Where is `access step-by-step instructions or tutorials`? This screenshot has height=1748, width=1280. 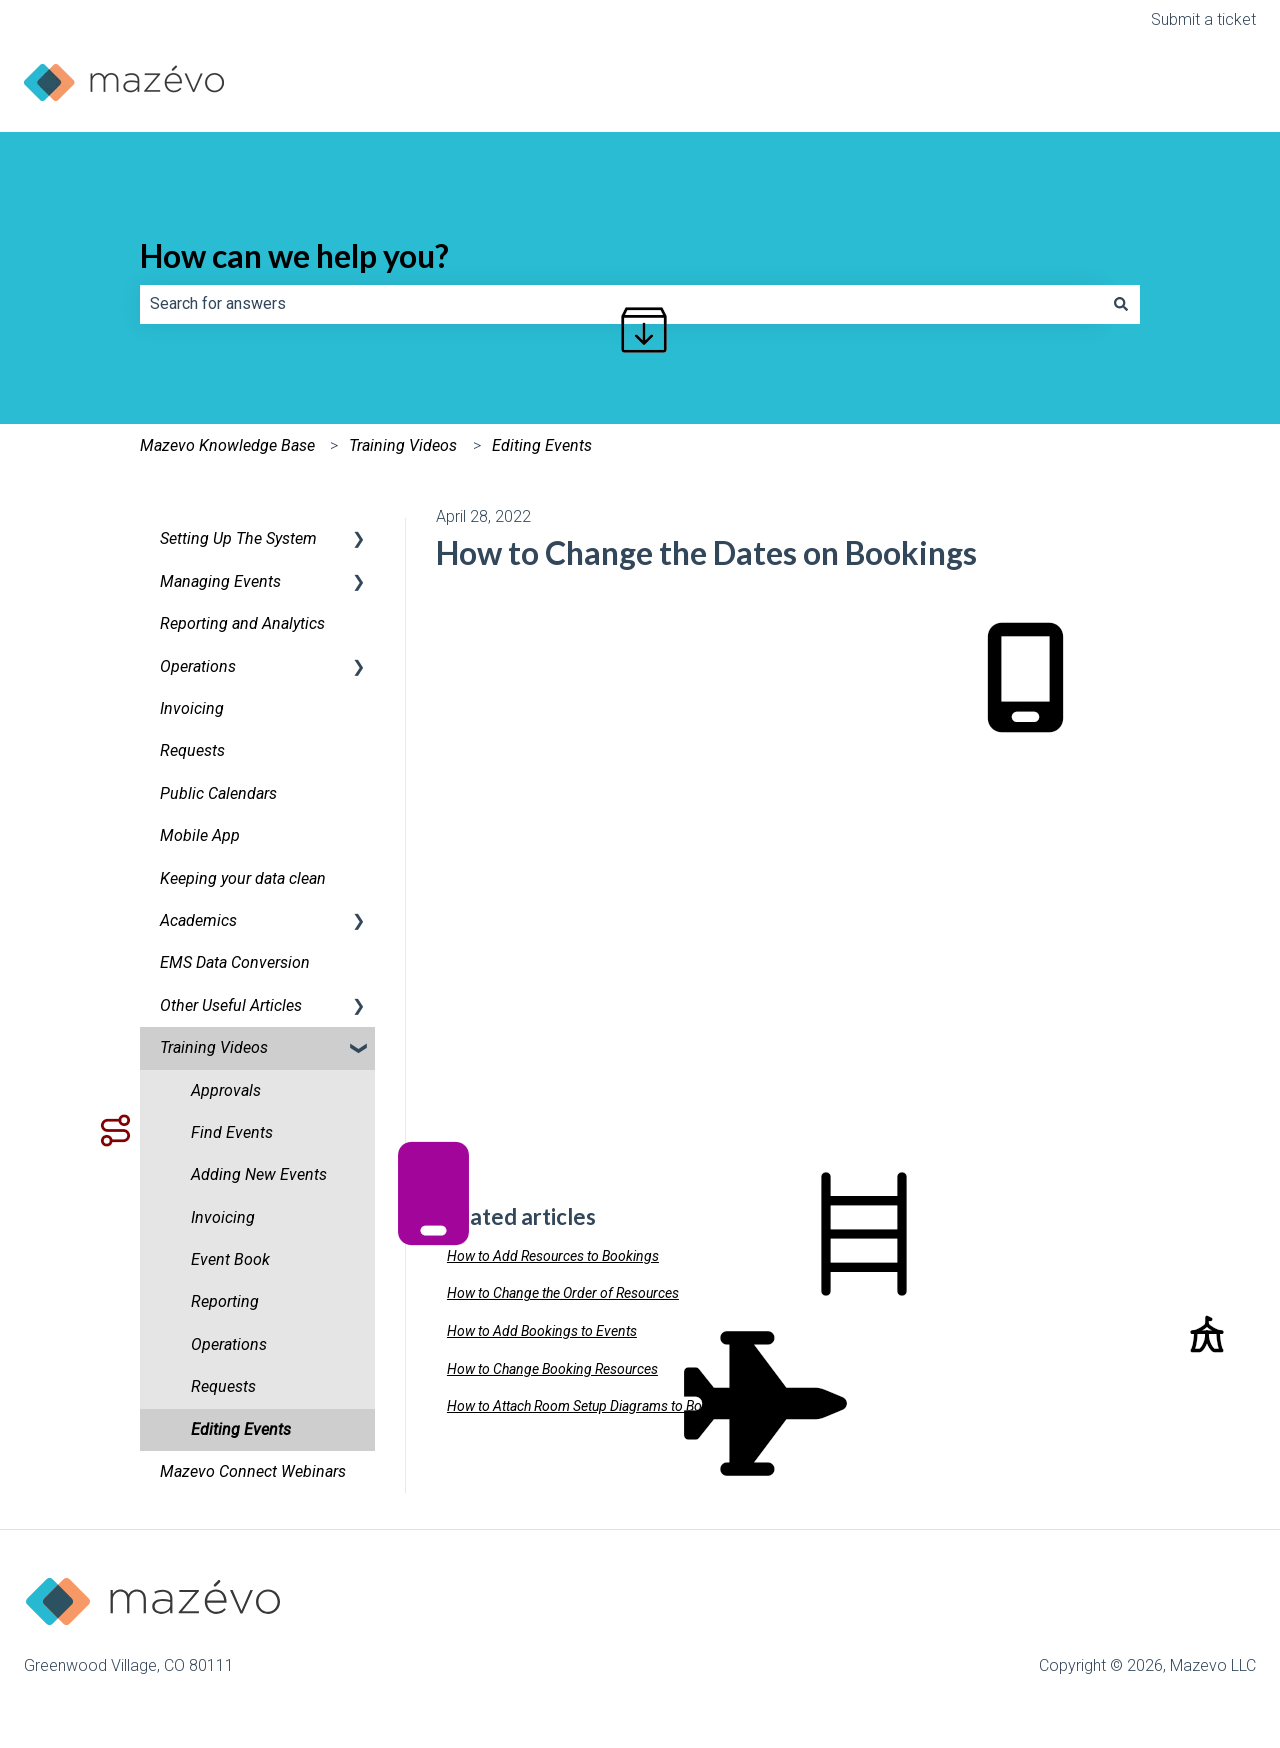 access step-by-step instructions or tutorials is located at coordinates (864, 1234).